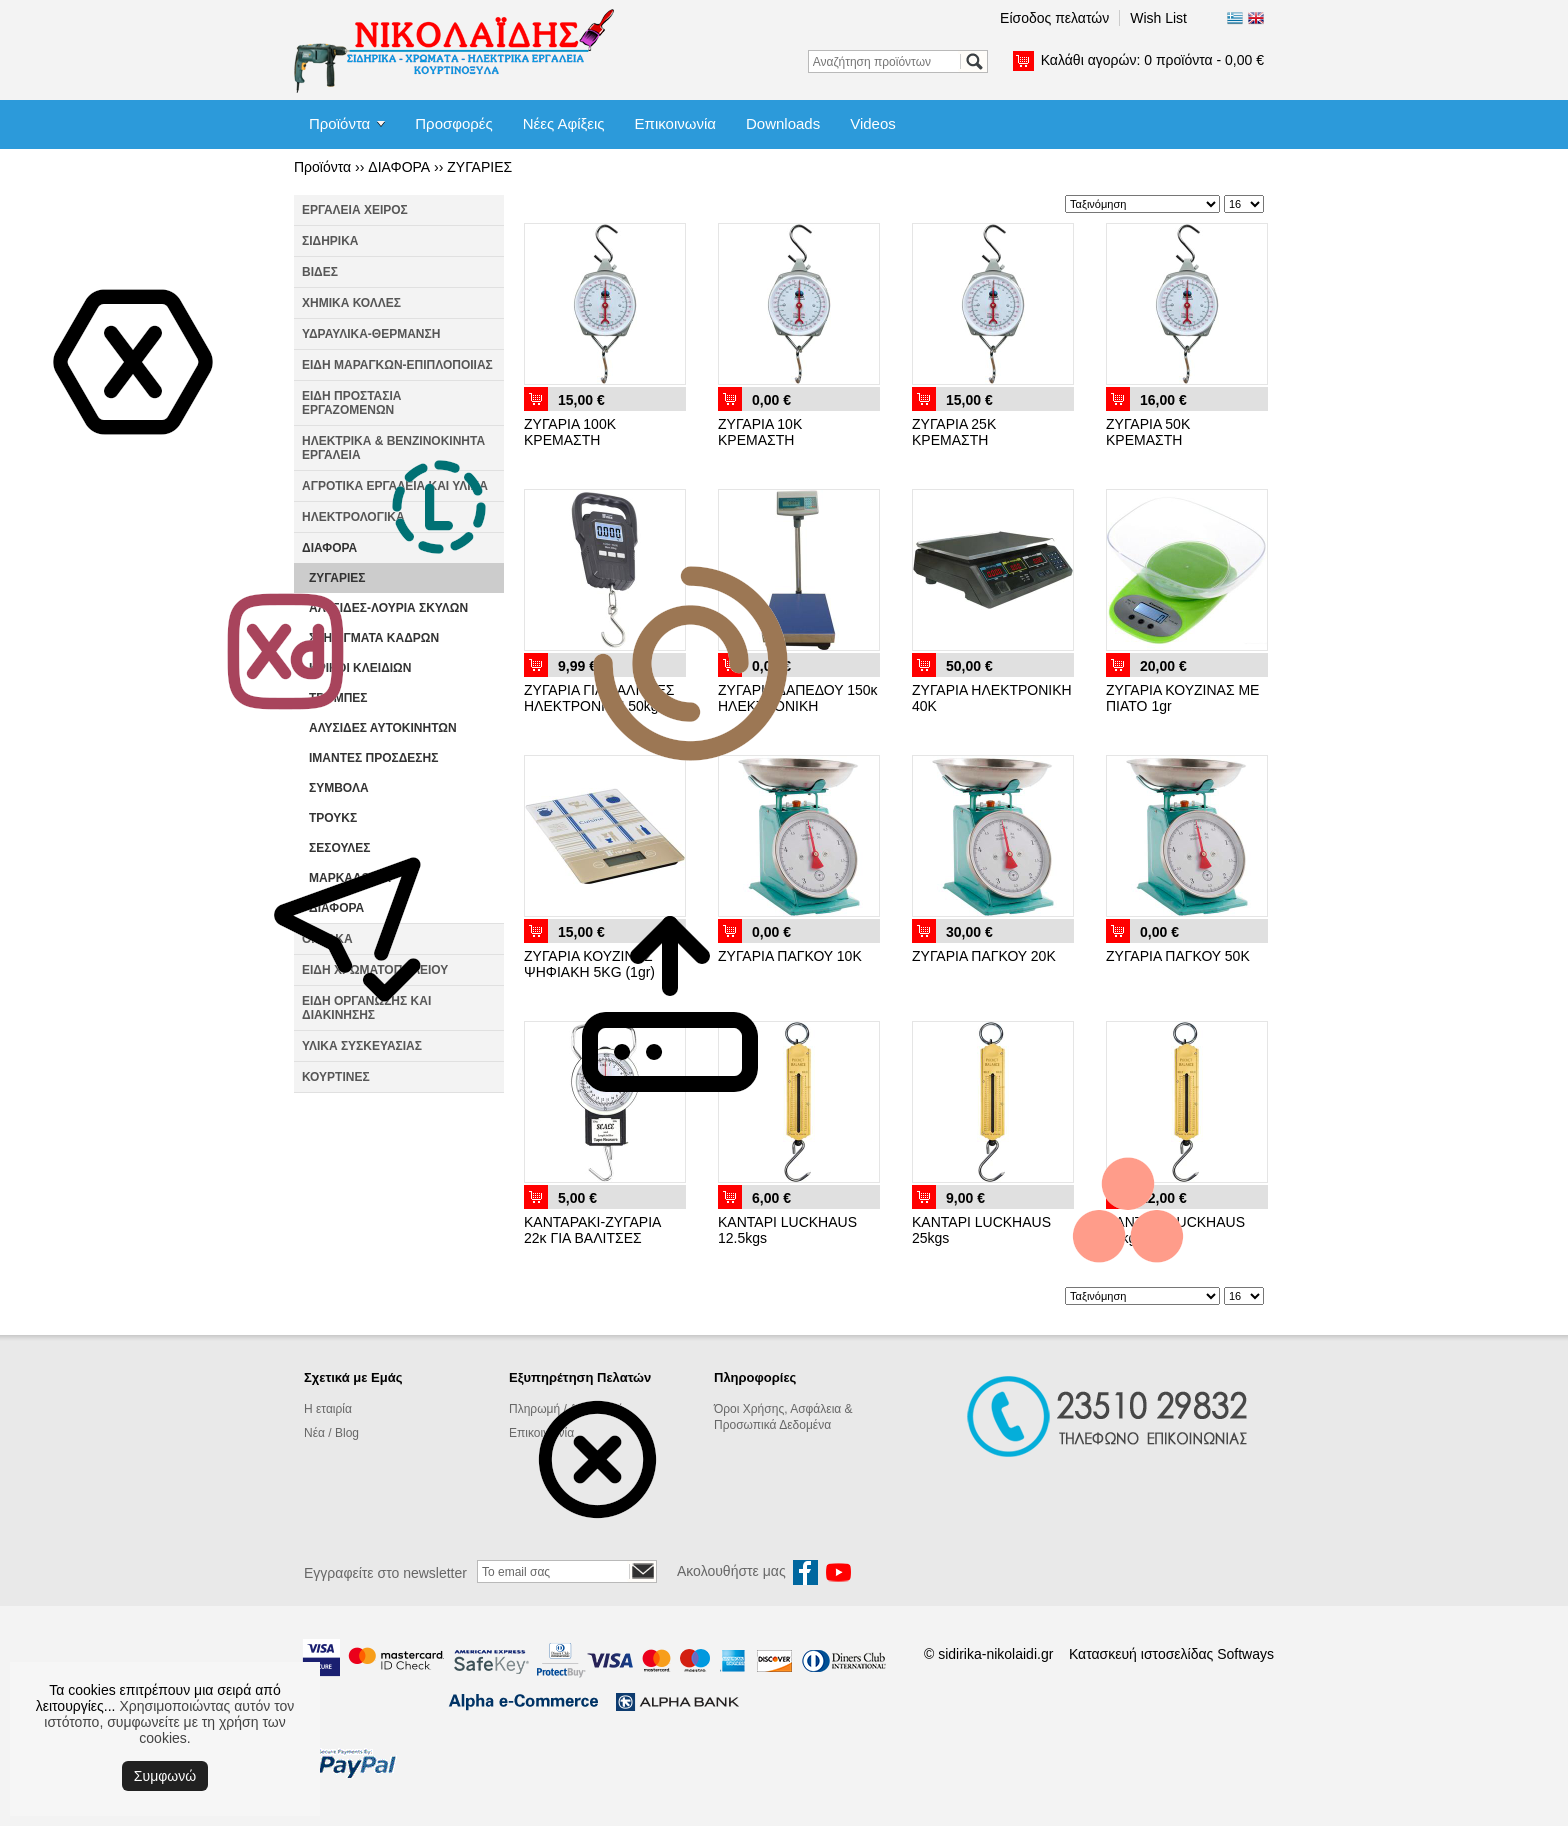  What do you see at coordinates (597, 1459) in the screenshot?
I see `close or dismiss a dialog` at bounding box center [597, 1459].